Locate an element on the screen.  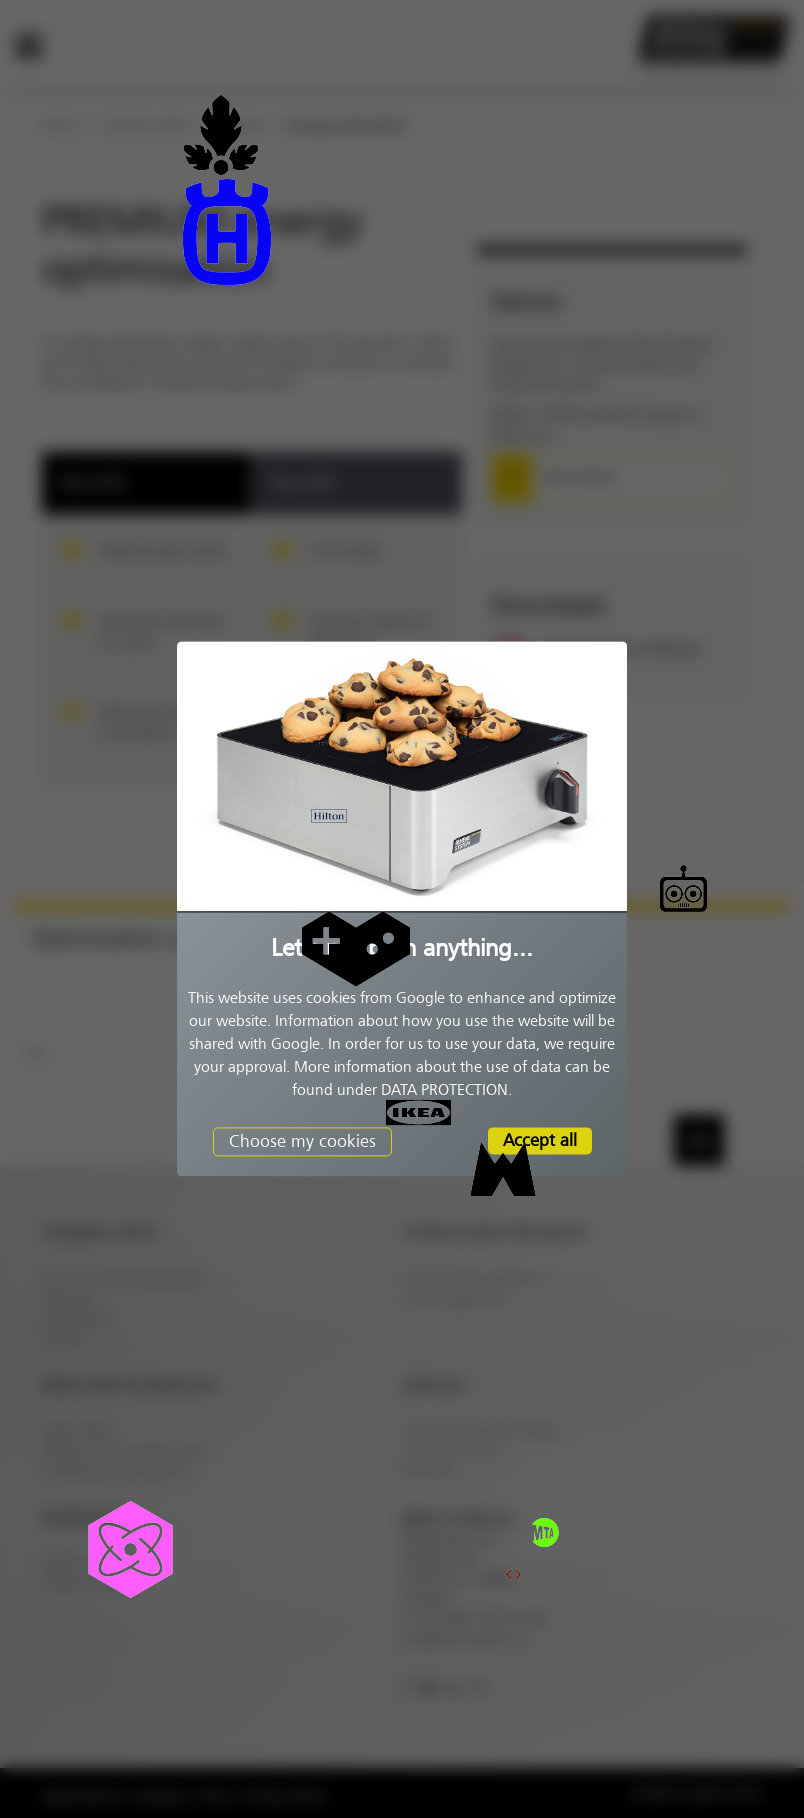
expand content horizontally is located at coordinates (513, 1574).